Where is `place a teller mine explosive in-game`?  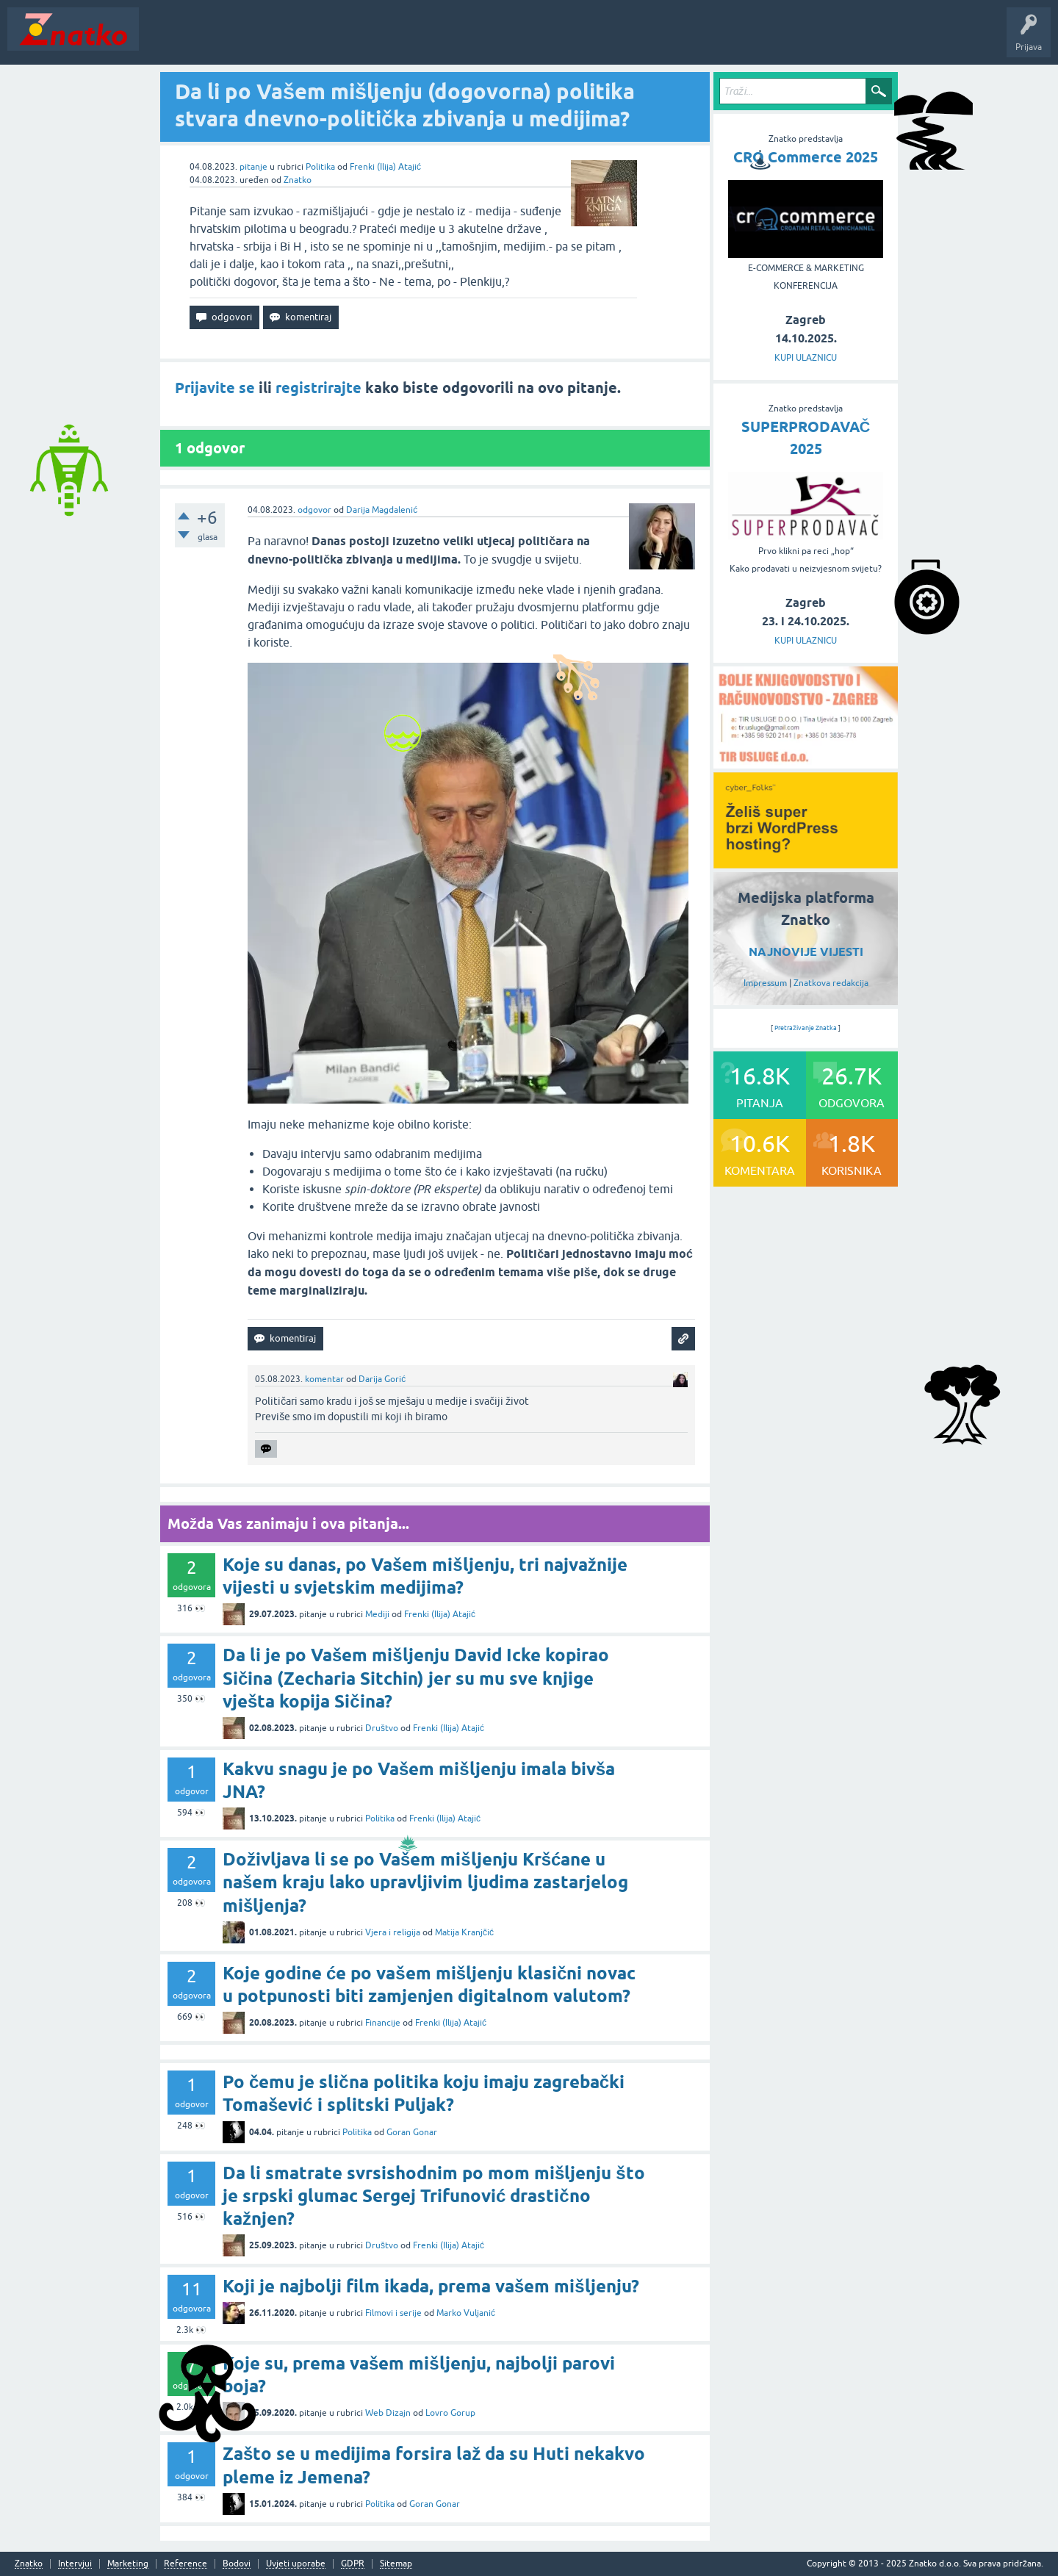
place a teller mine explosive in-game is located at coordinates (926, 597).